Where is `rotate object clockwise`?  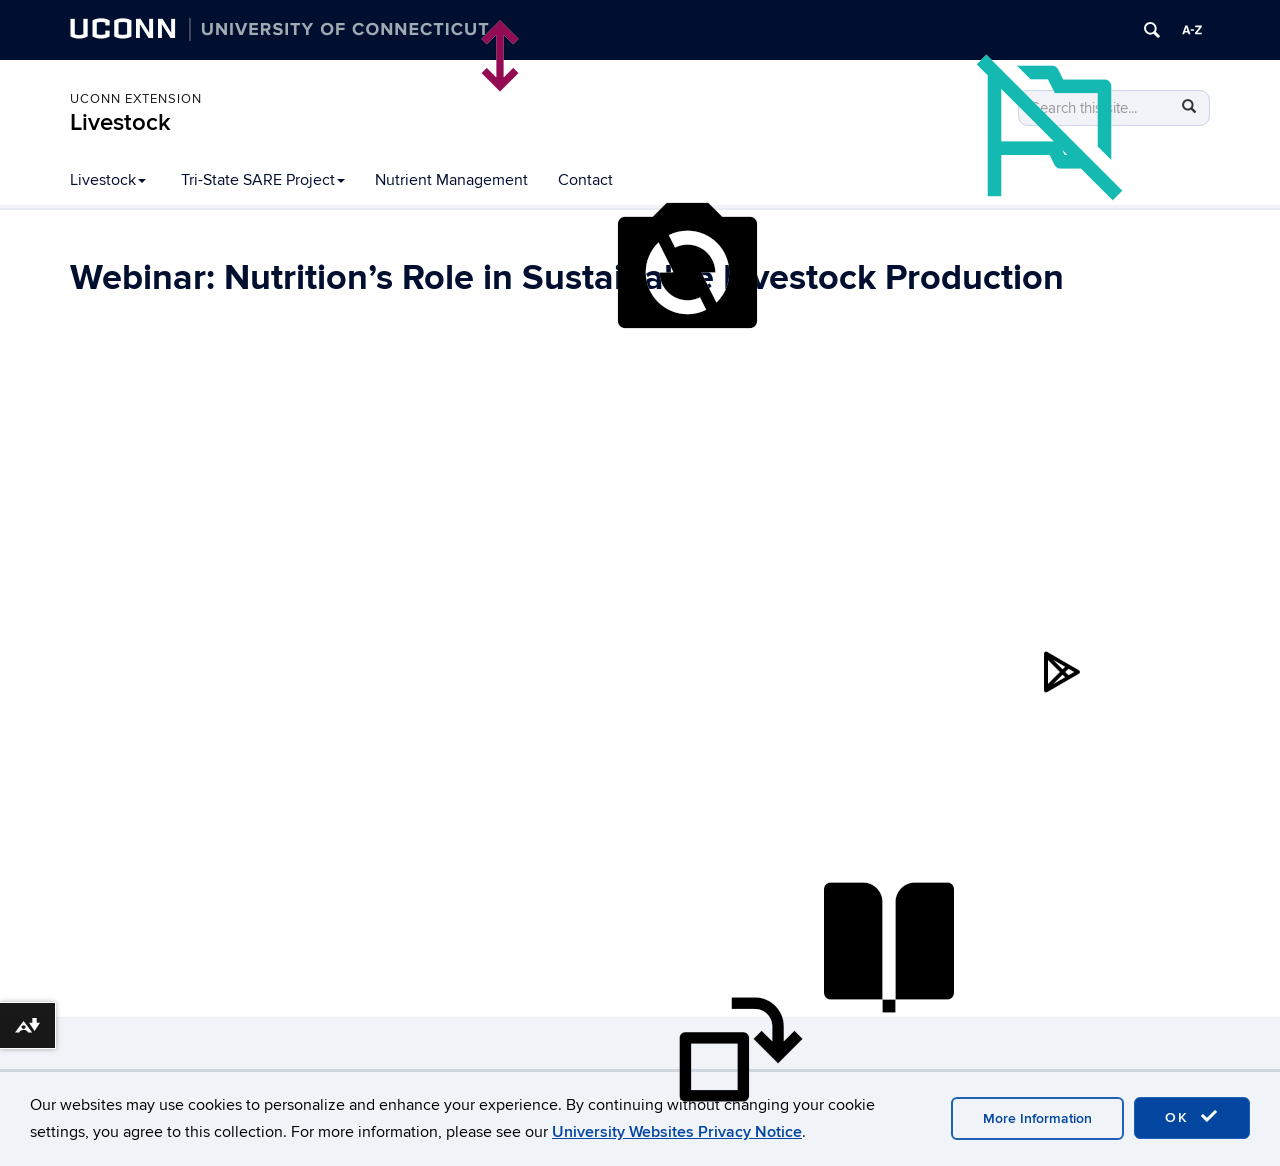
rotate object clockwise is located at coordinates (737, 1049).